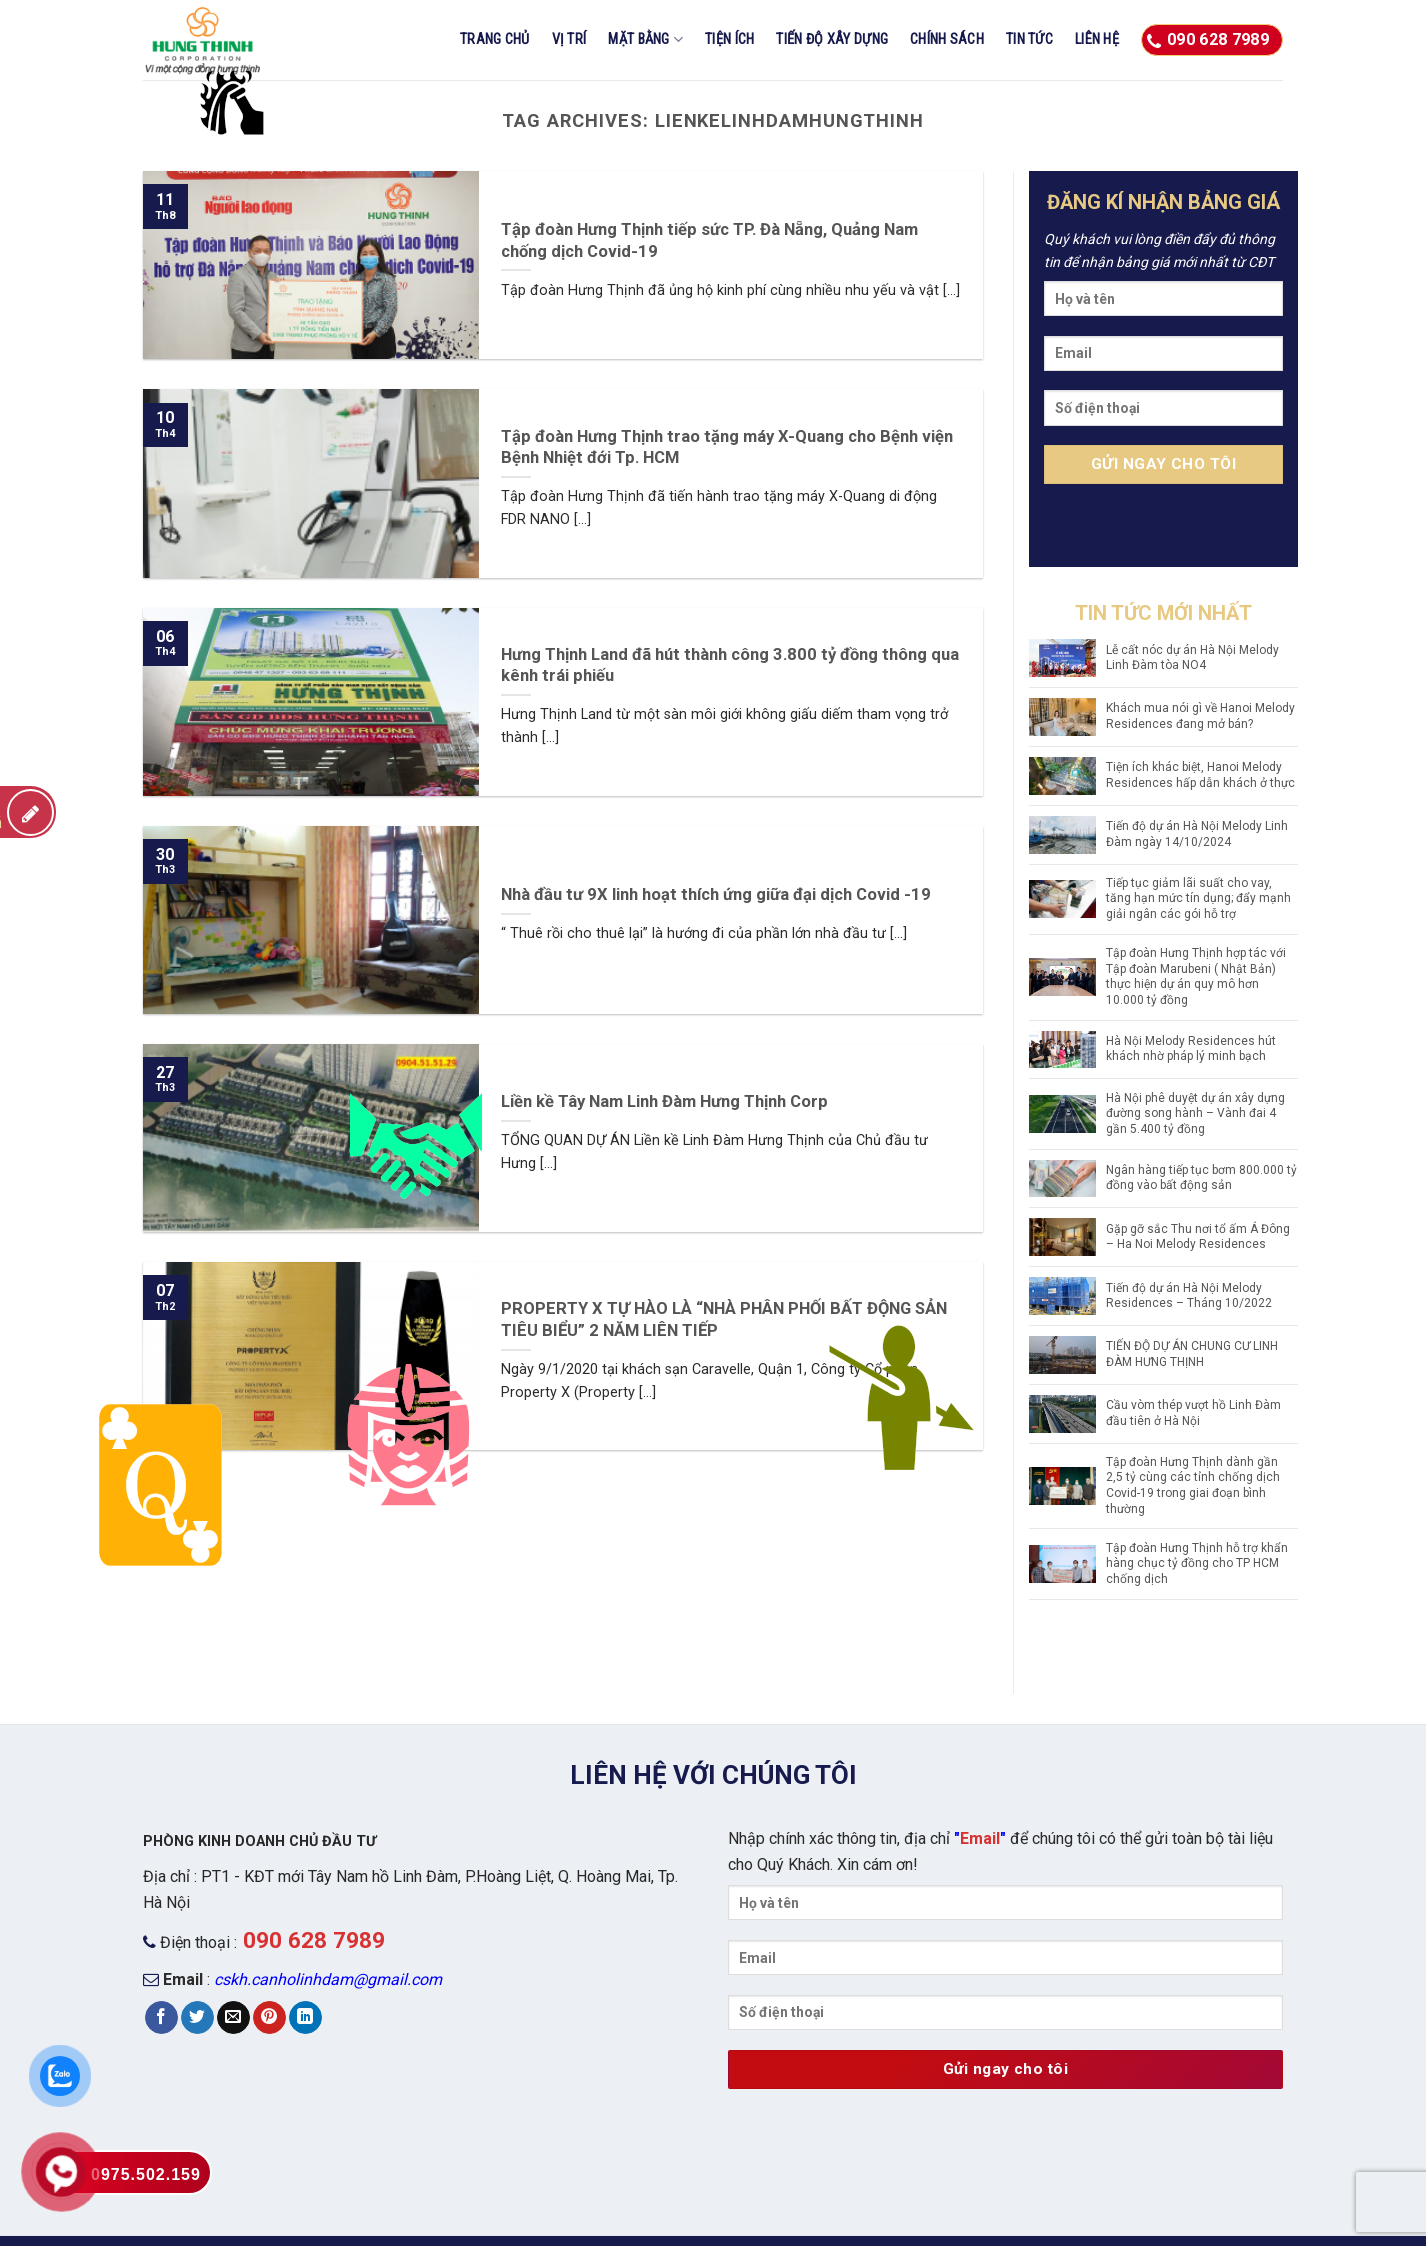  Describe the element at coordinates (160, 1485) in the screenshot. I see `queen of clubs playing card` at that location.